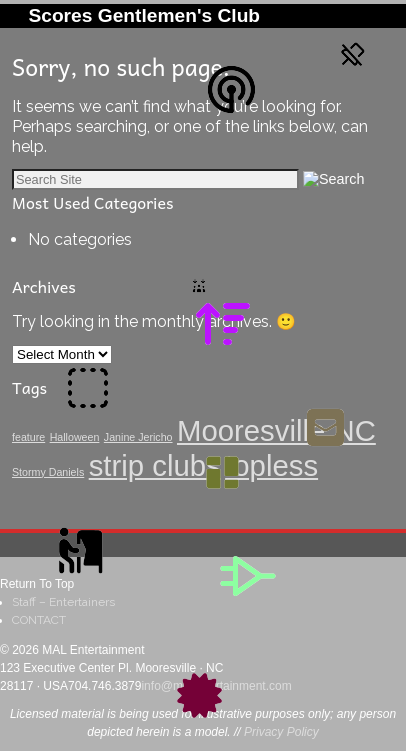 The width and height of the screenshot is (406, 751). What do you see at coordinates (352, 55) in the screenshot?
I see `unpin this item` at bounding box center [352, 55].